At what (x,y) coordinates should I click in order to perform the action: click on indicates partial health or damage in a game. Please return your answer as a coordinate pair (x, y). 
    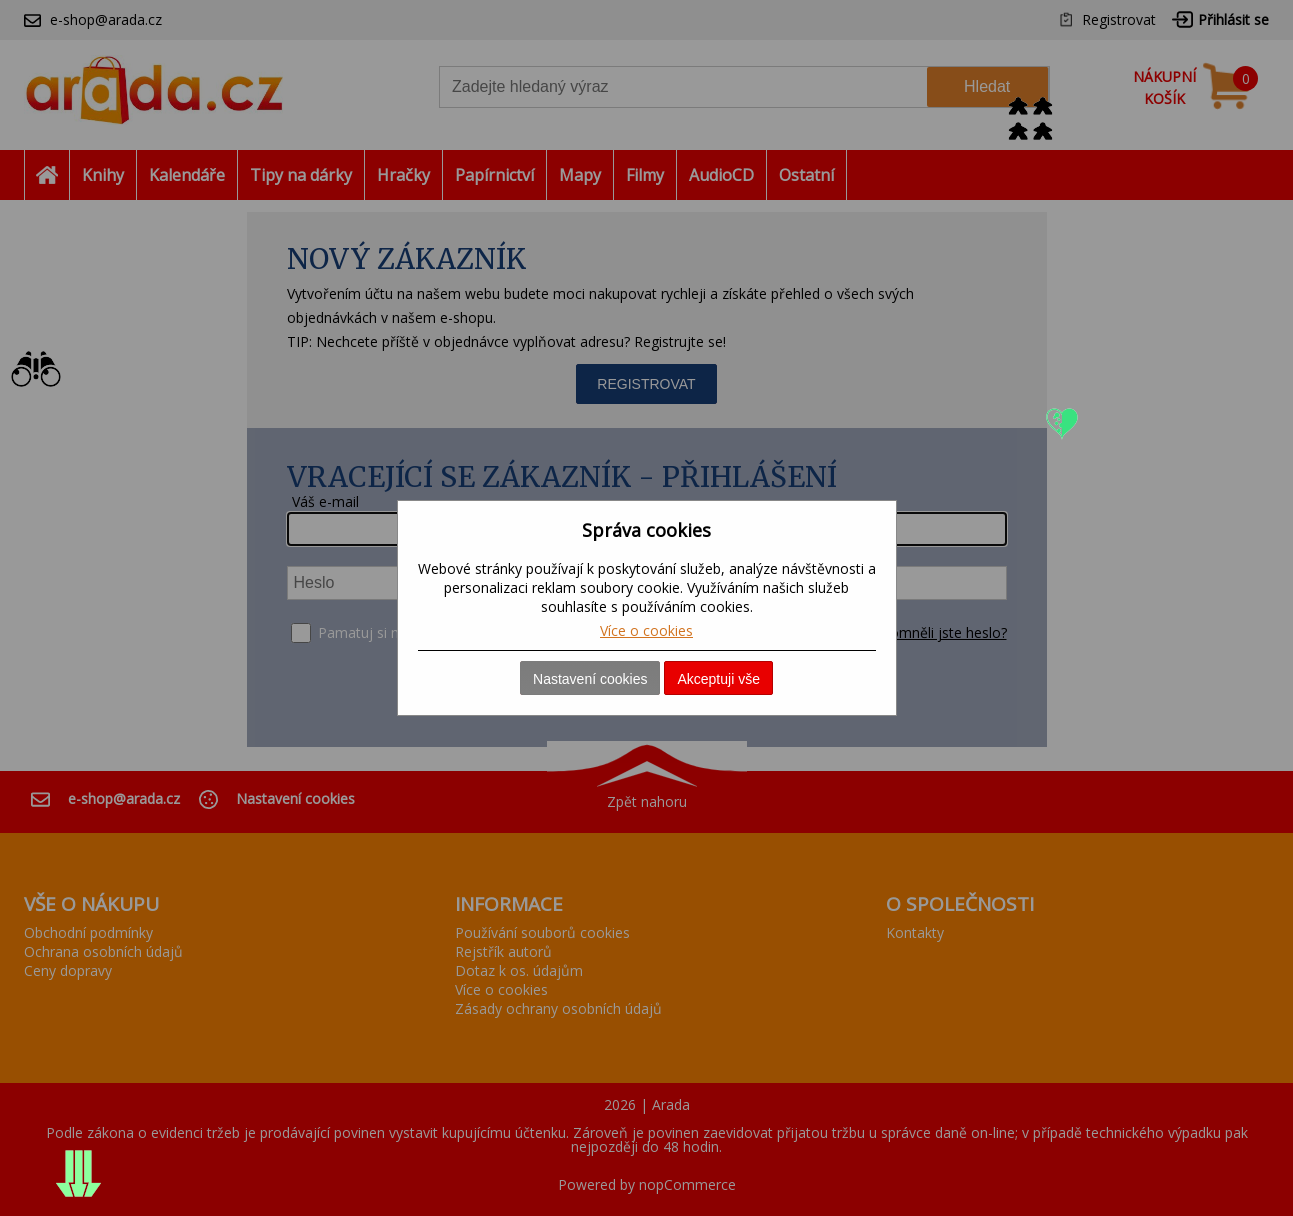
    Looking at the image, I should click on (1062, 424).